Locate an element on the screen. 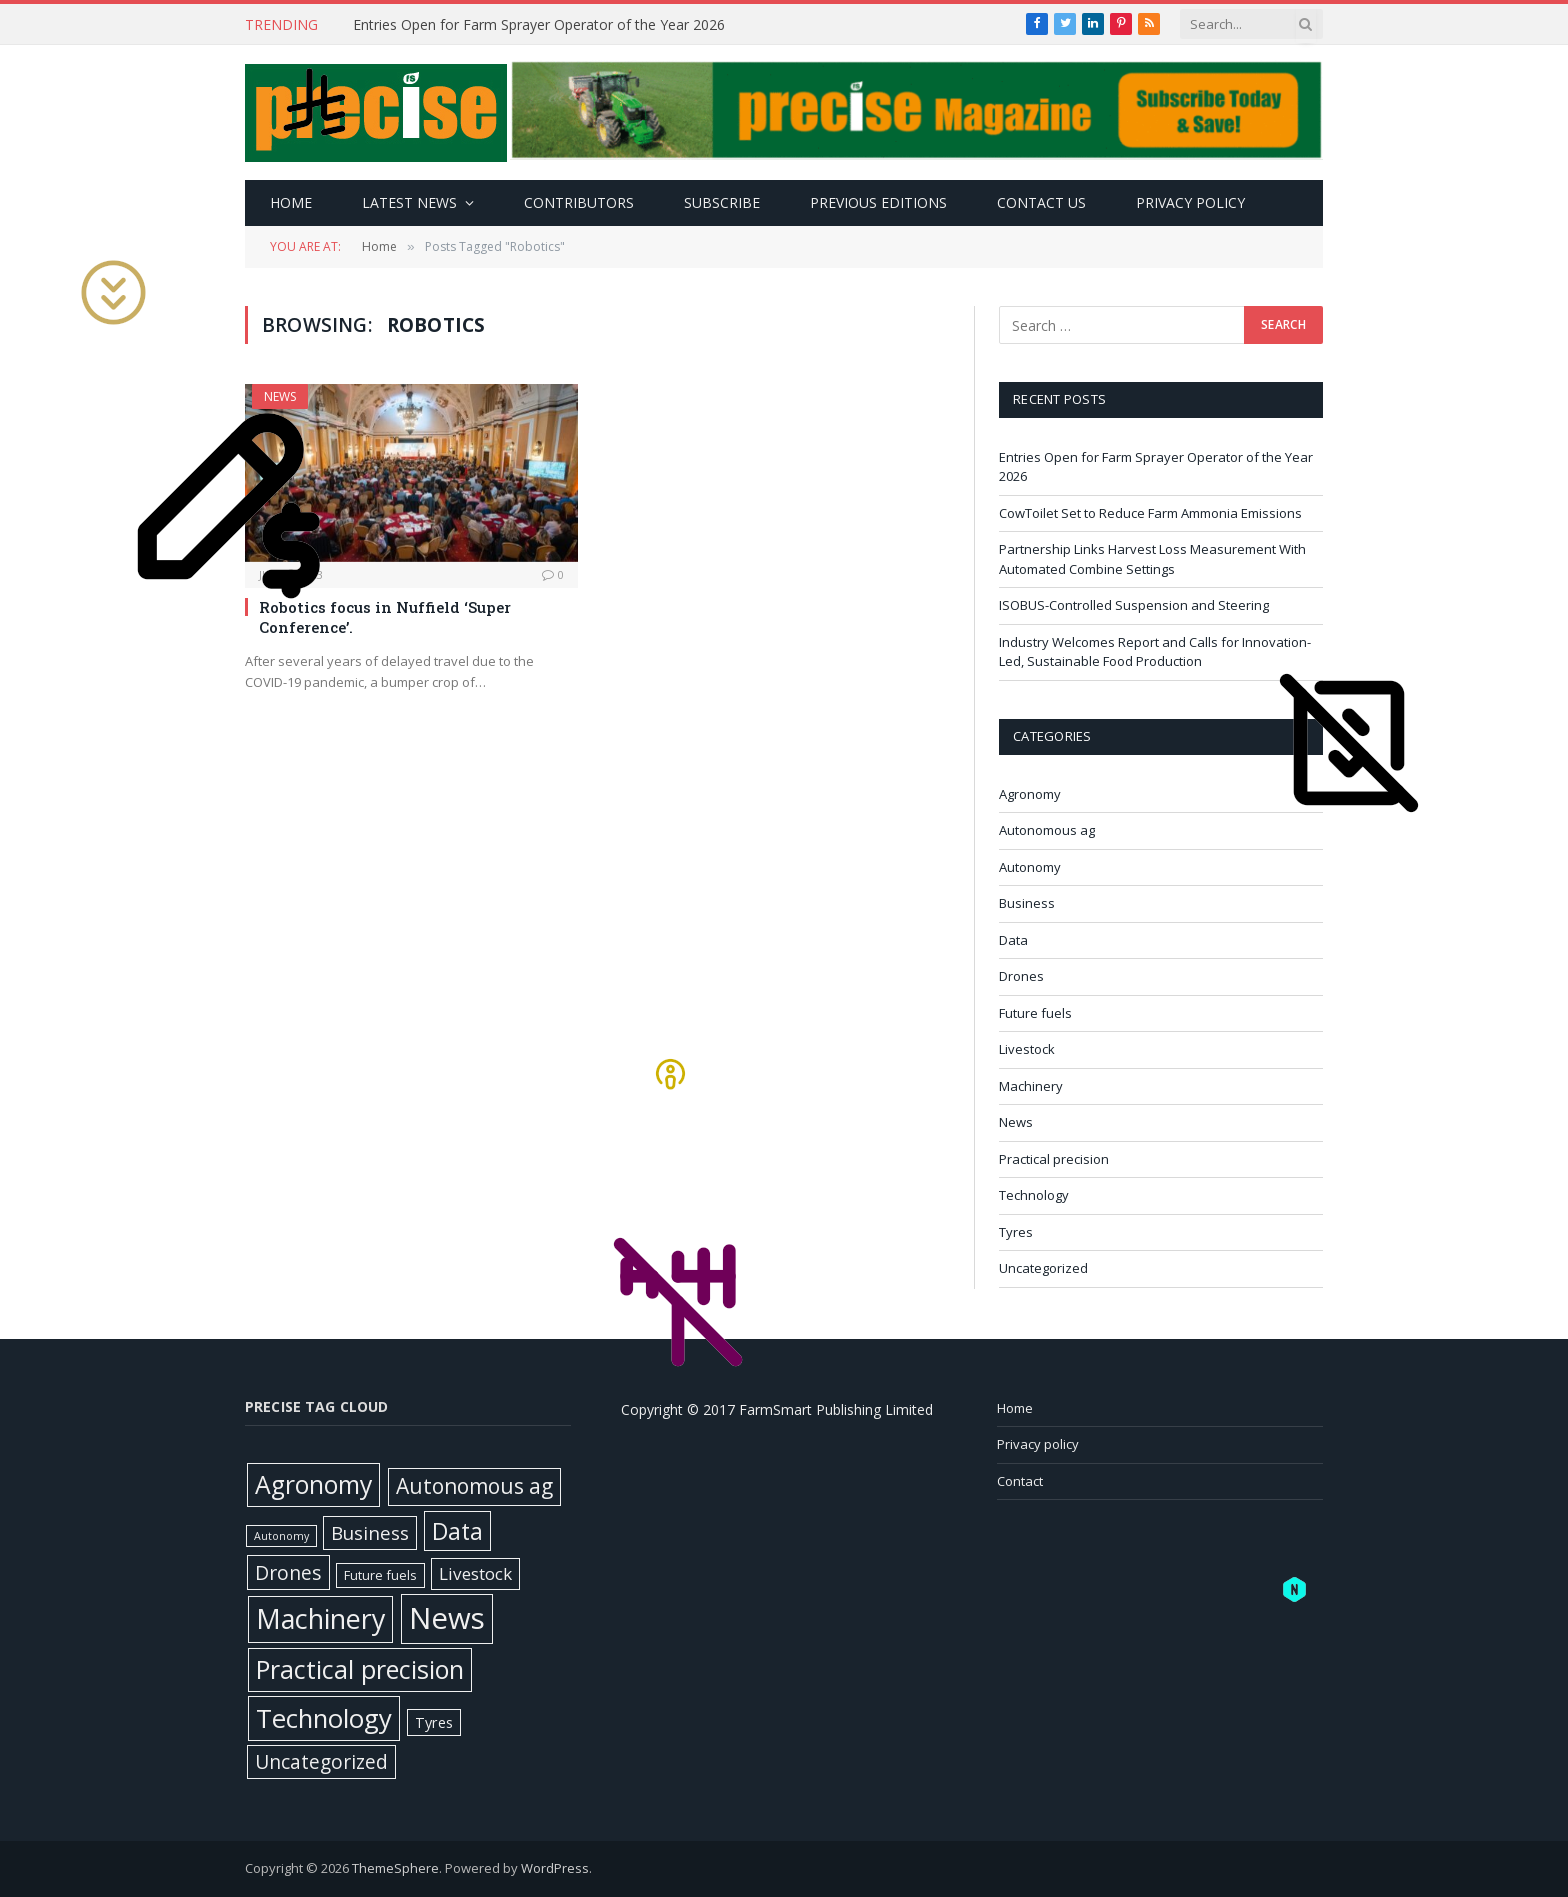  elevator unavailable or out of service is located at coordinates (1349, 743).